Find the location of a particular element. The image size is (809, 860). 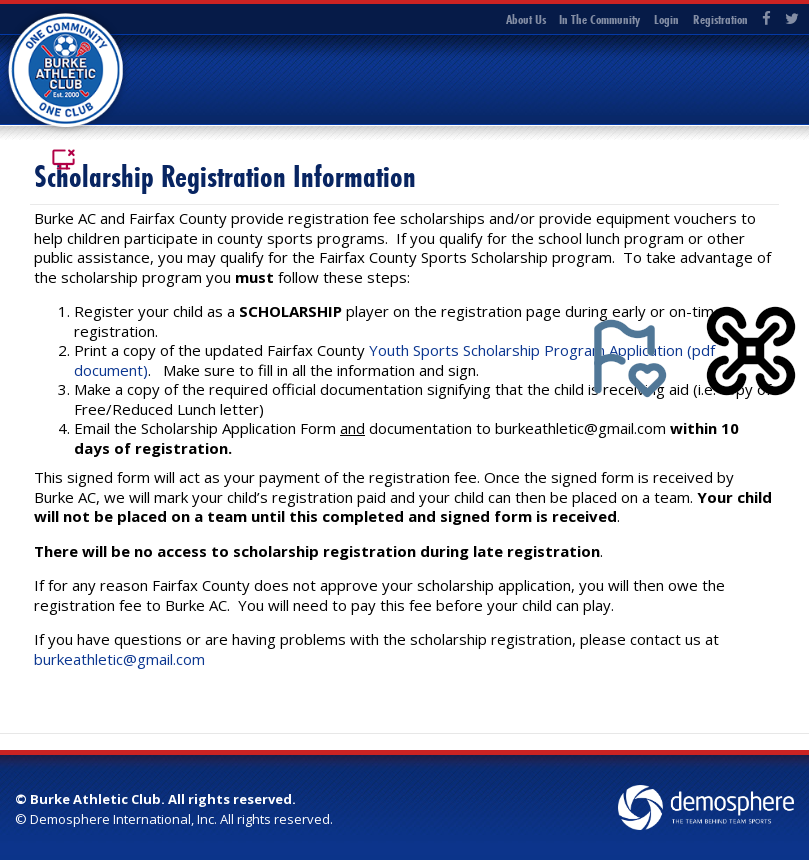

flag a favorite or loved item is located at coordinates (624, 355).